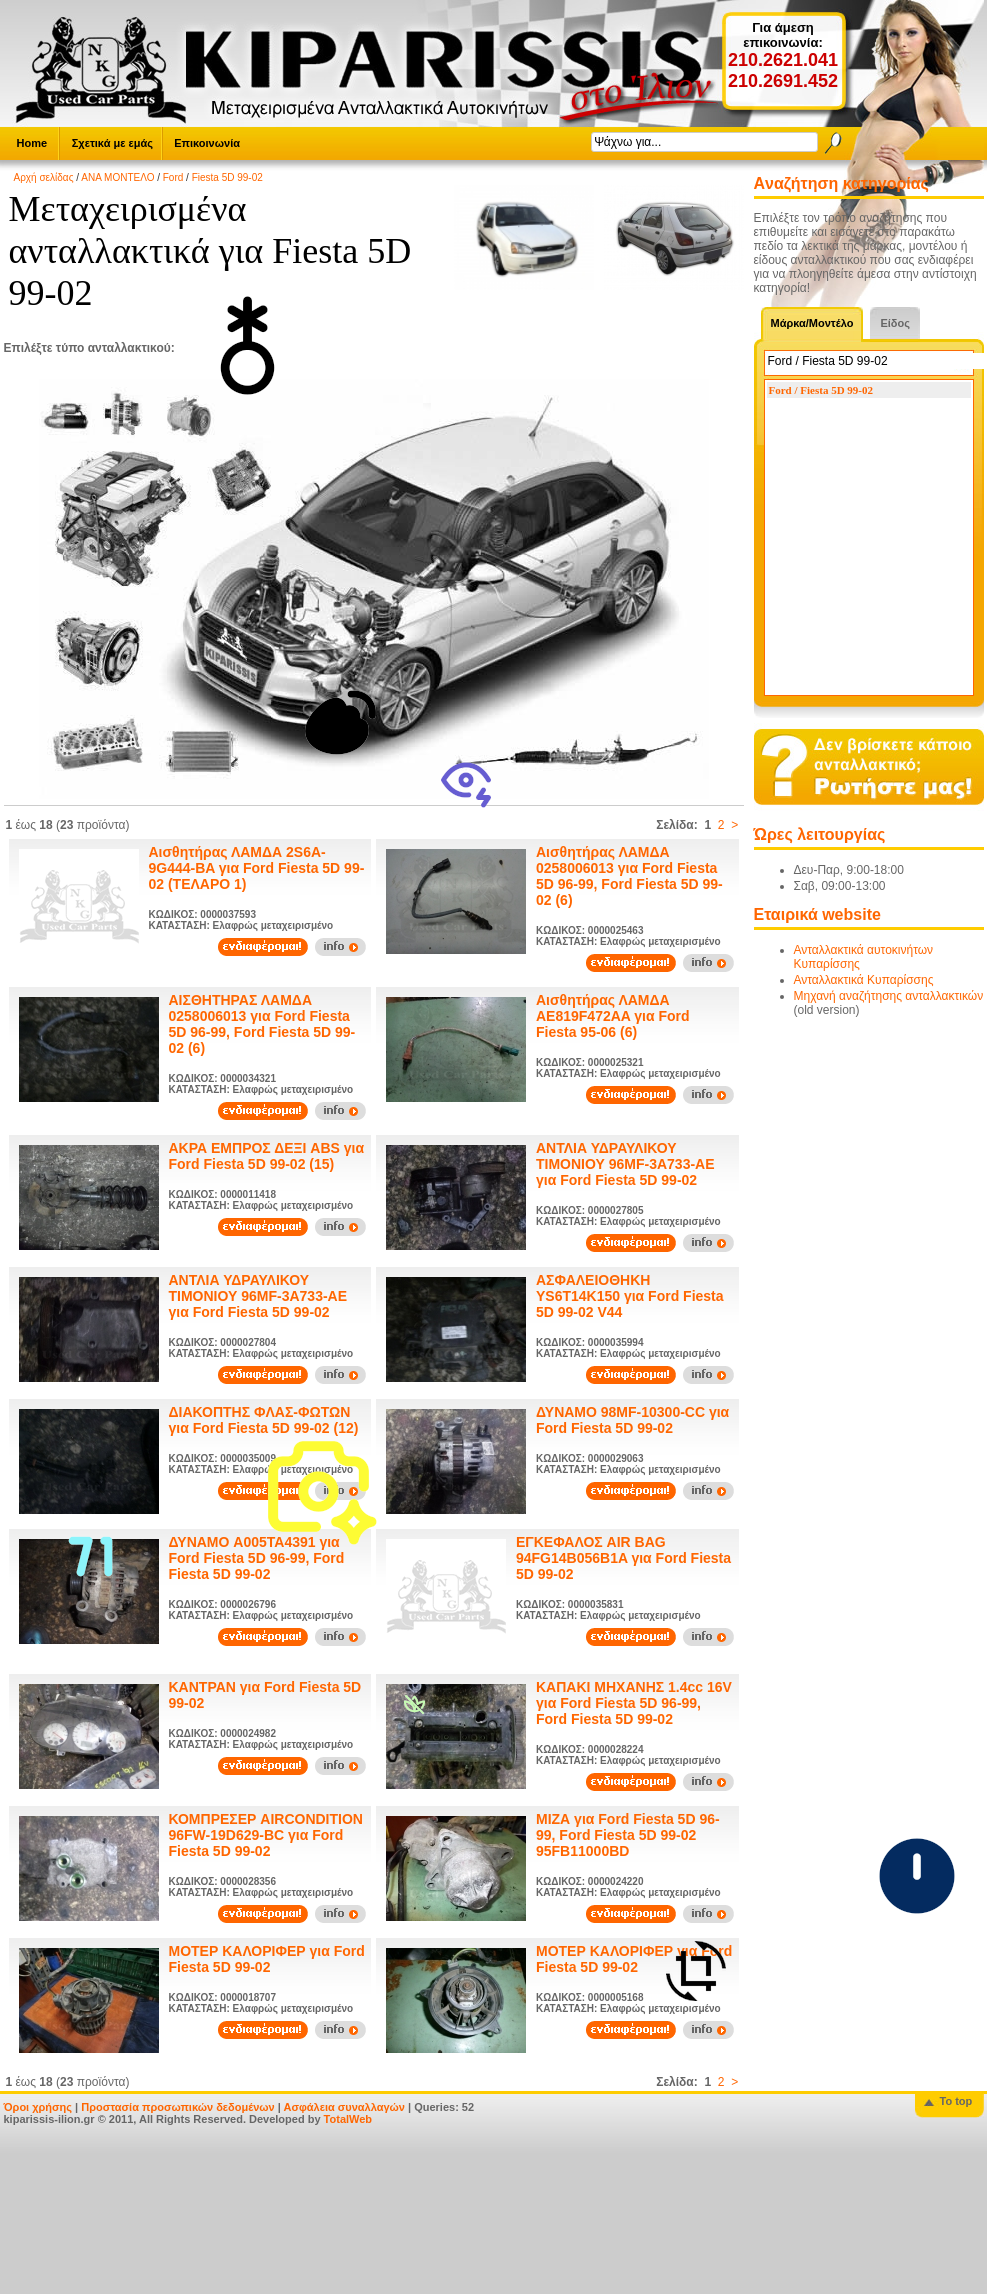  I want to click on indicates non-binary gender identity option, so click(247, 345).